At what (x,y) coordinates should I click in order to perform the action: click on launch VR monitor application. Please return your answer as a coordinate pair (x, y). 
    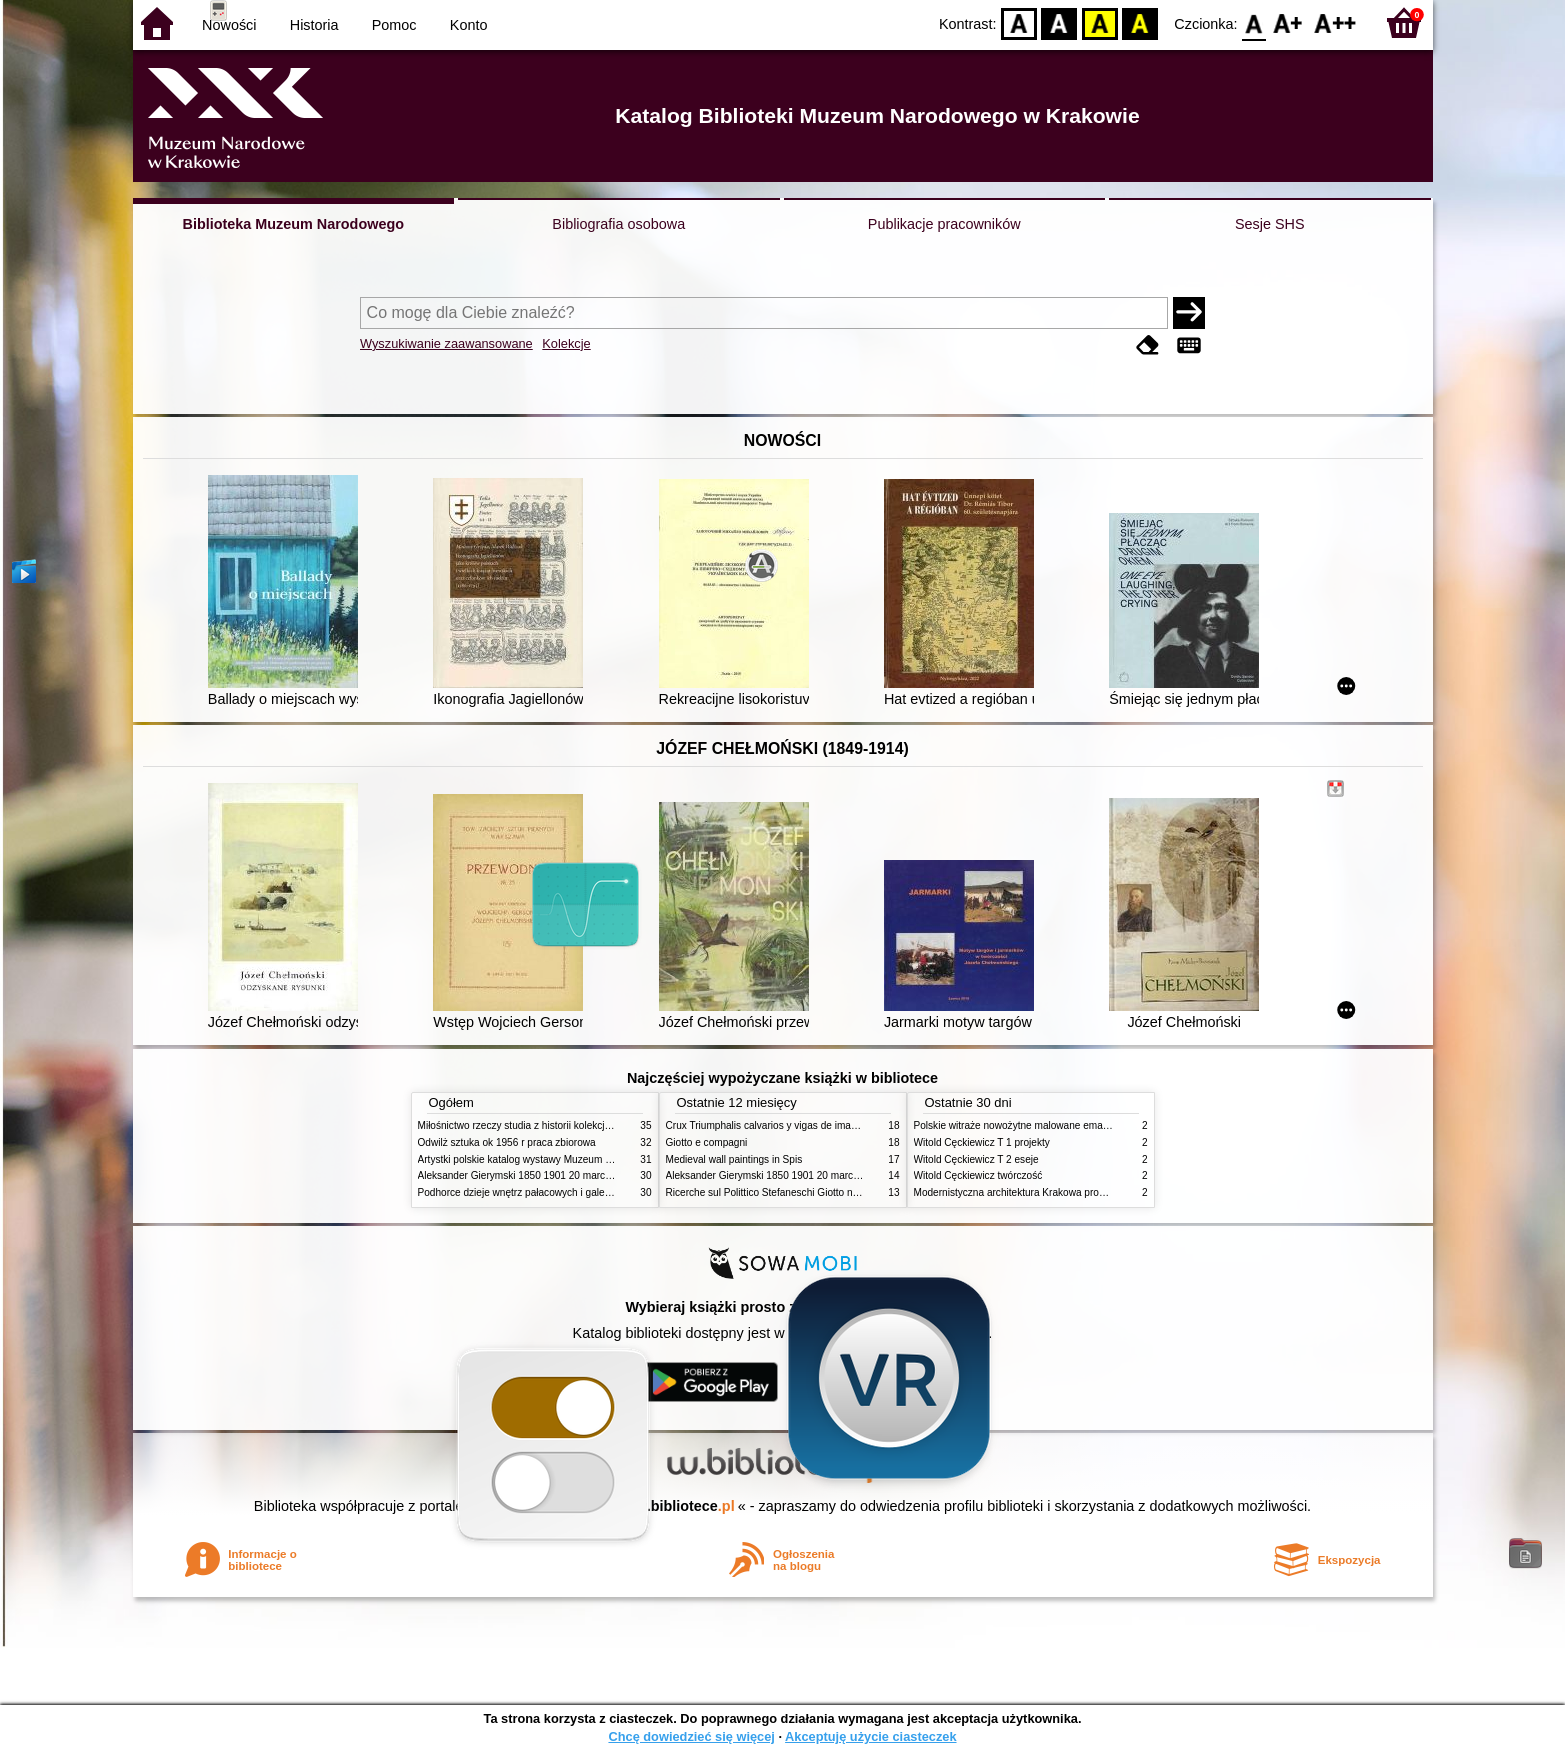
    Looking at the image, I should click on (889, 1378).